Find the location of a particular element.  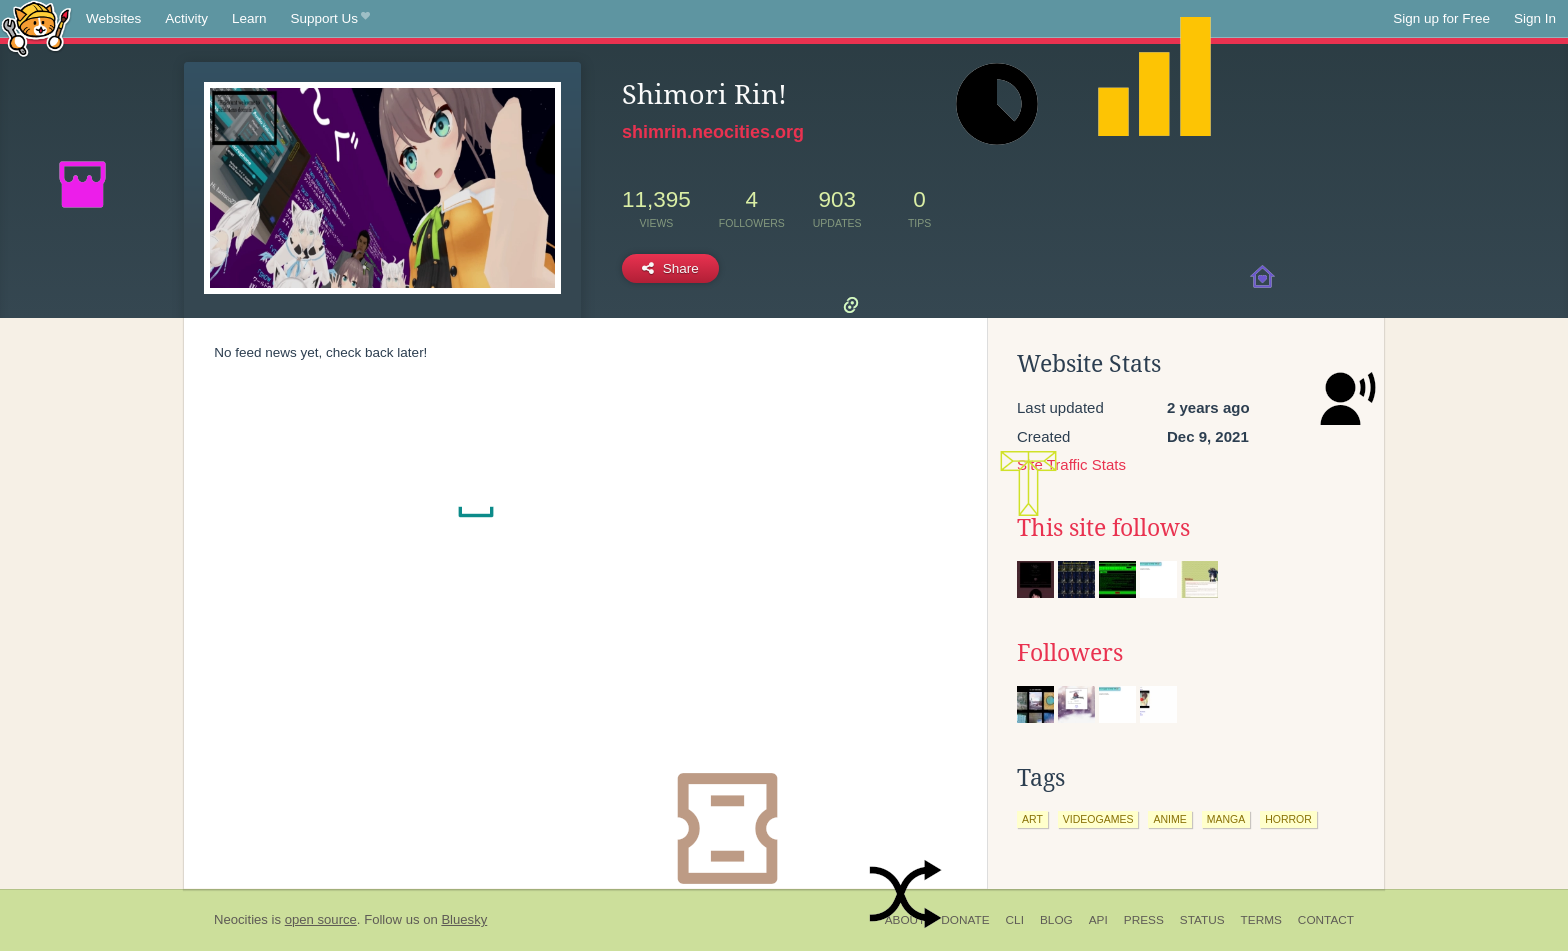

view available coupons or discounts is located at coordinates (727, 828).